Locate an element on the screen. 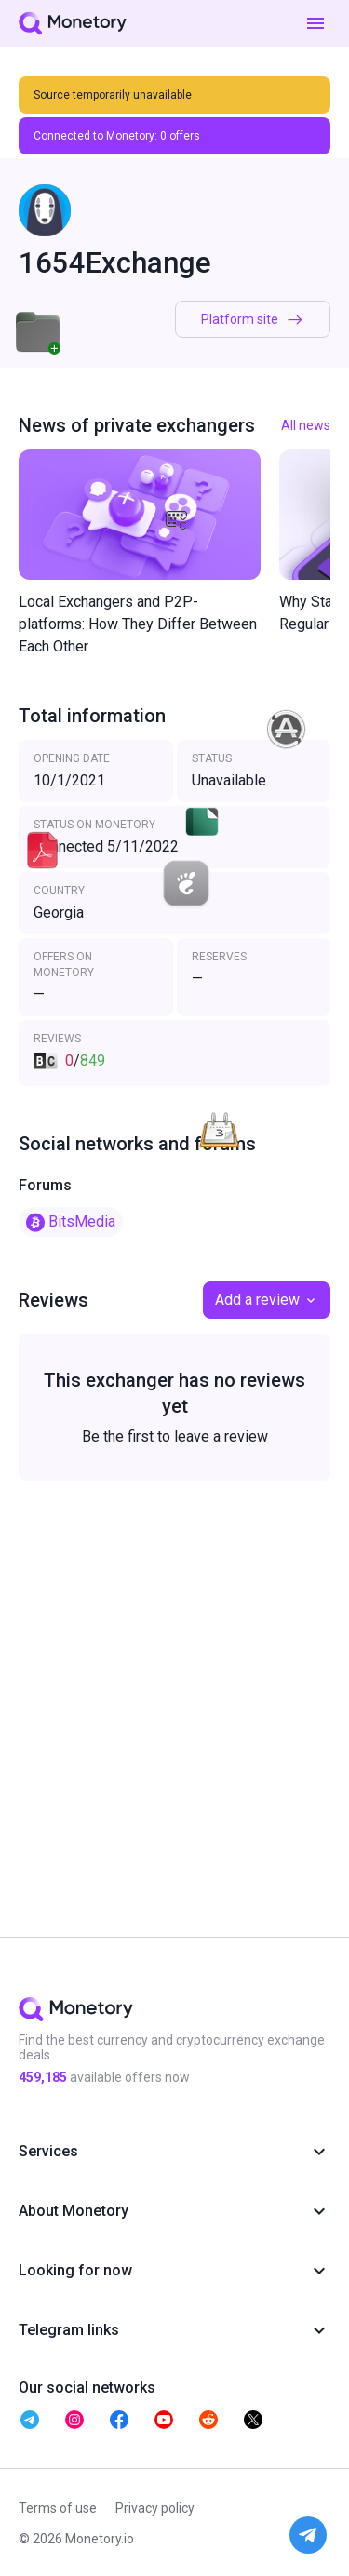  open calendar application is located at coordinates (219, 1132).